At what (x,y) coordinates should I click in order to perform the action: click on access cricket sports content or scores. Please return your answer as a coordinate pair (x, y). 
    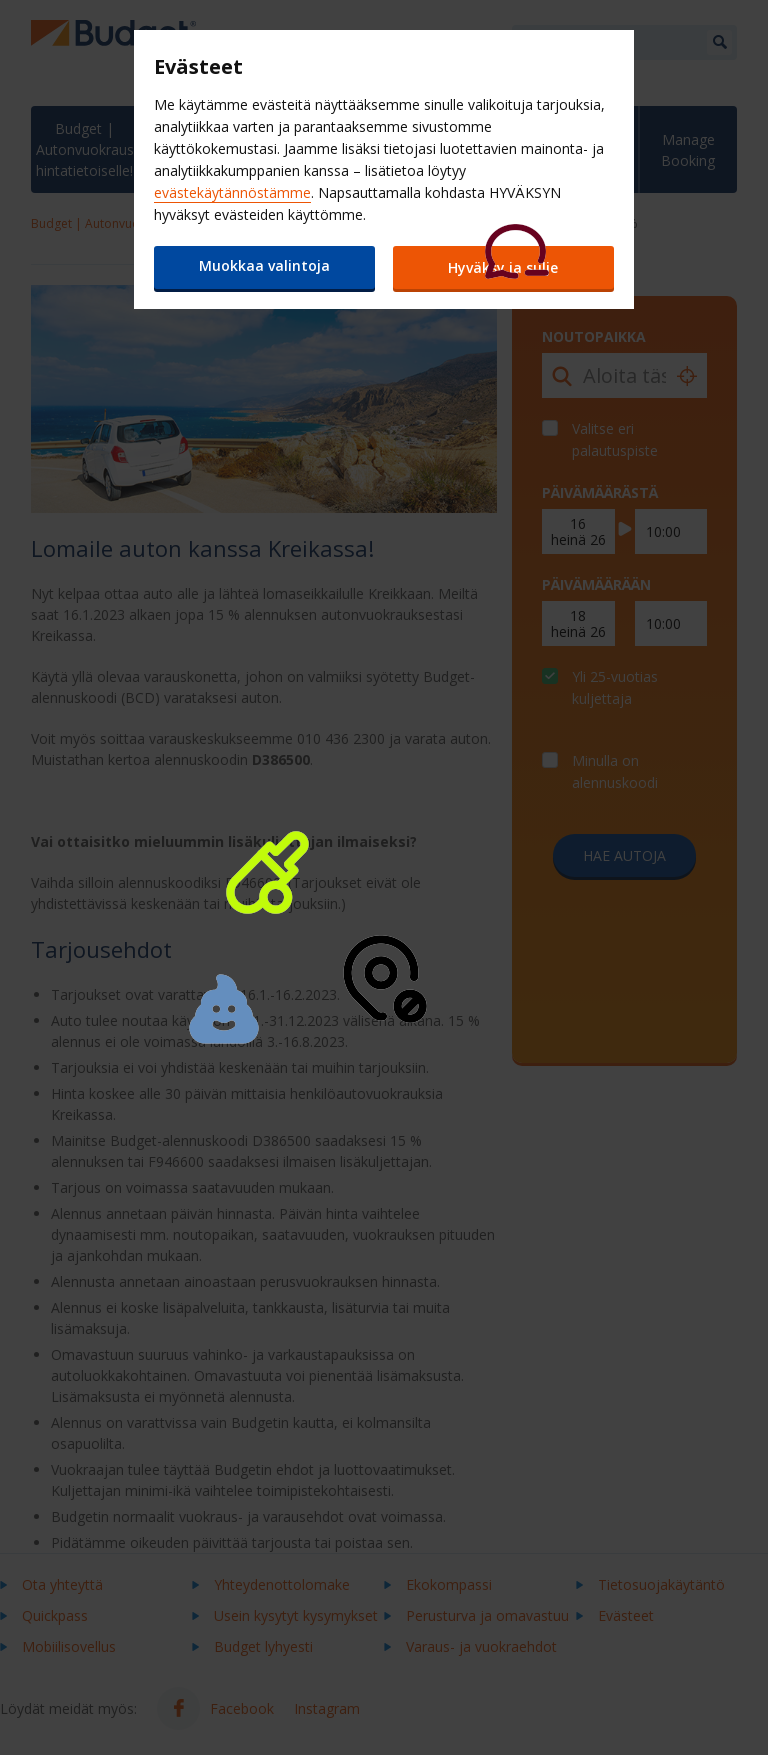
    Looking at the image, I should click on (267, 872).